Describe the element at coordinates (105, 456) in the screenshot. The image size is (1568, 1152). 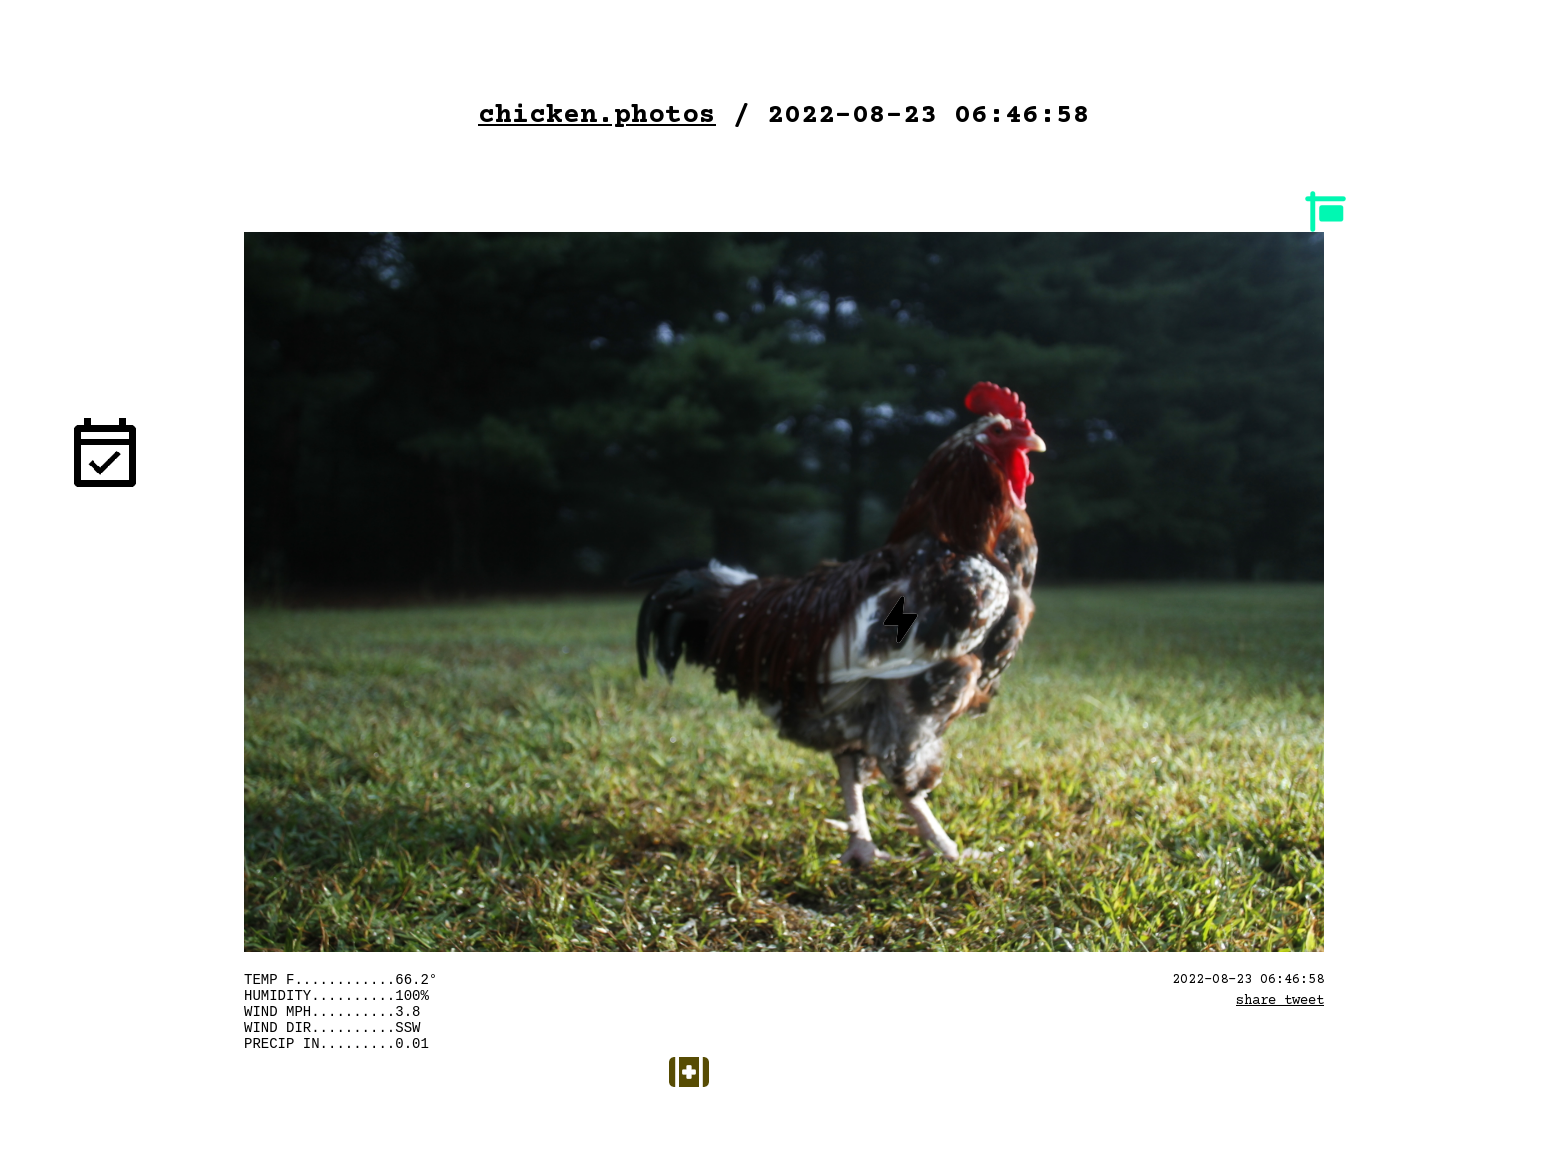
I see `event confirmed or available` at that location.